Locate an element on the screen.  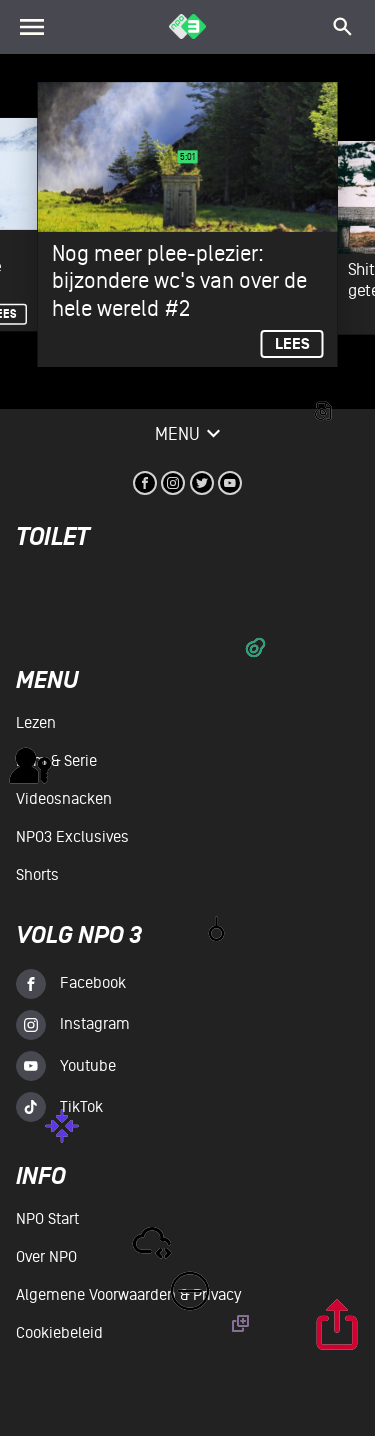
access cloud-based code or development tools is located at coordinates (152, 1241).